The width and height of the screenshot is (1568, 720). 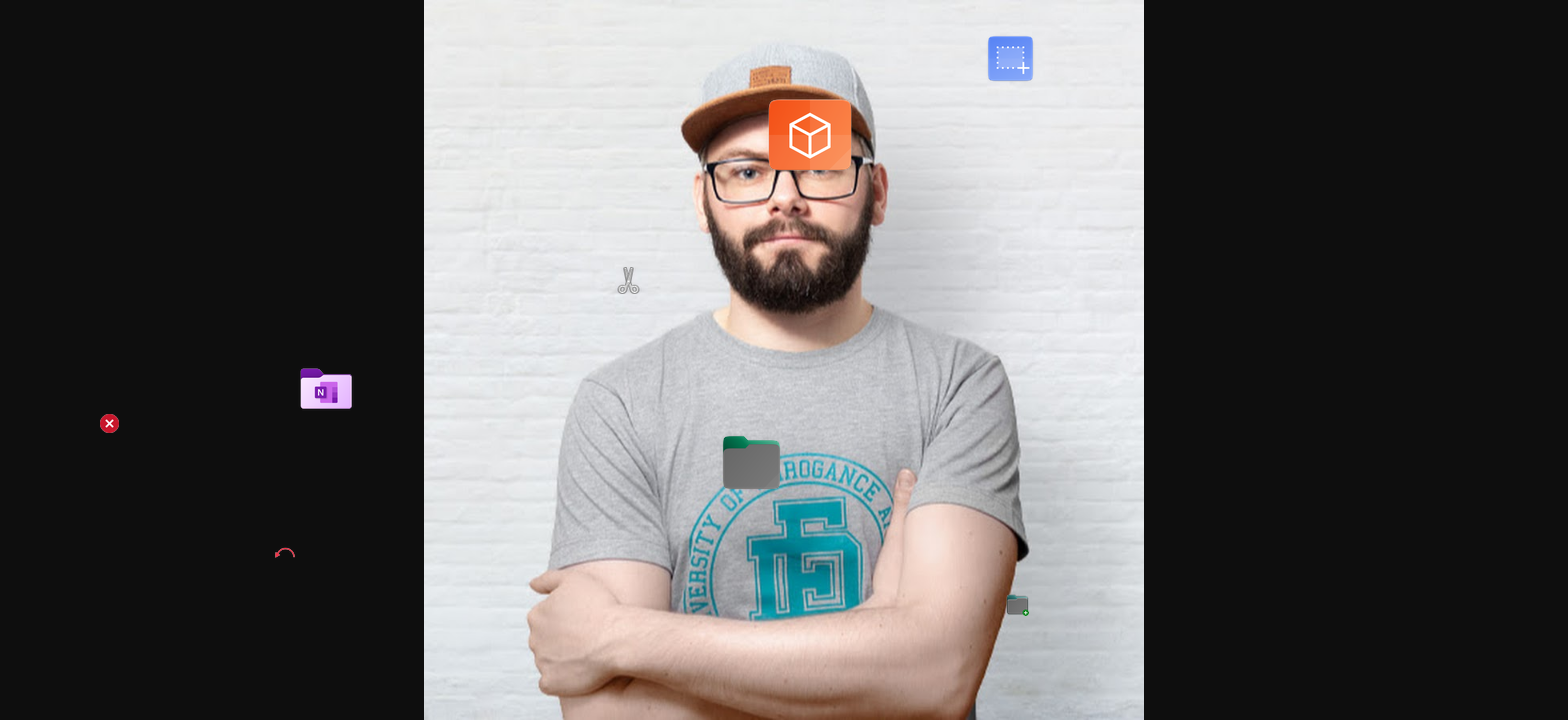 I want to click on open the screenshot tool, so click(x=1010, y=58).